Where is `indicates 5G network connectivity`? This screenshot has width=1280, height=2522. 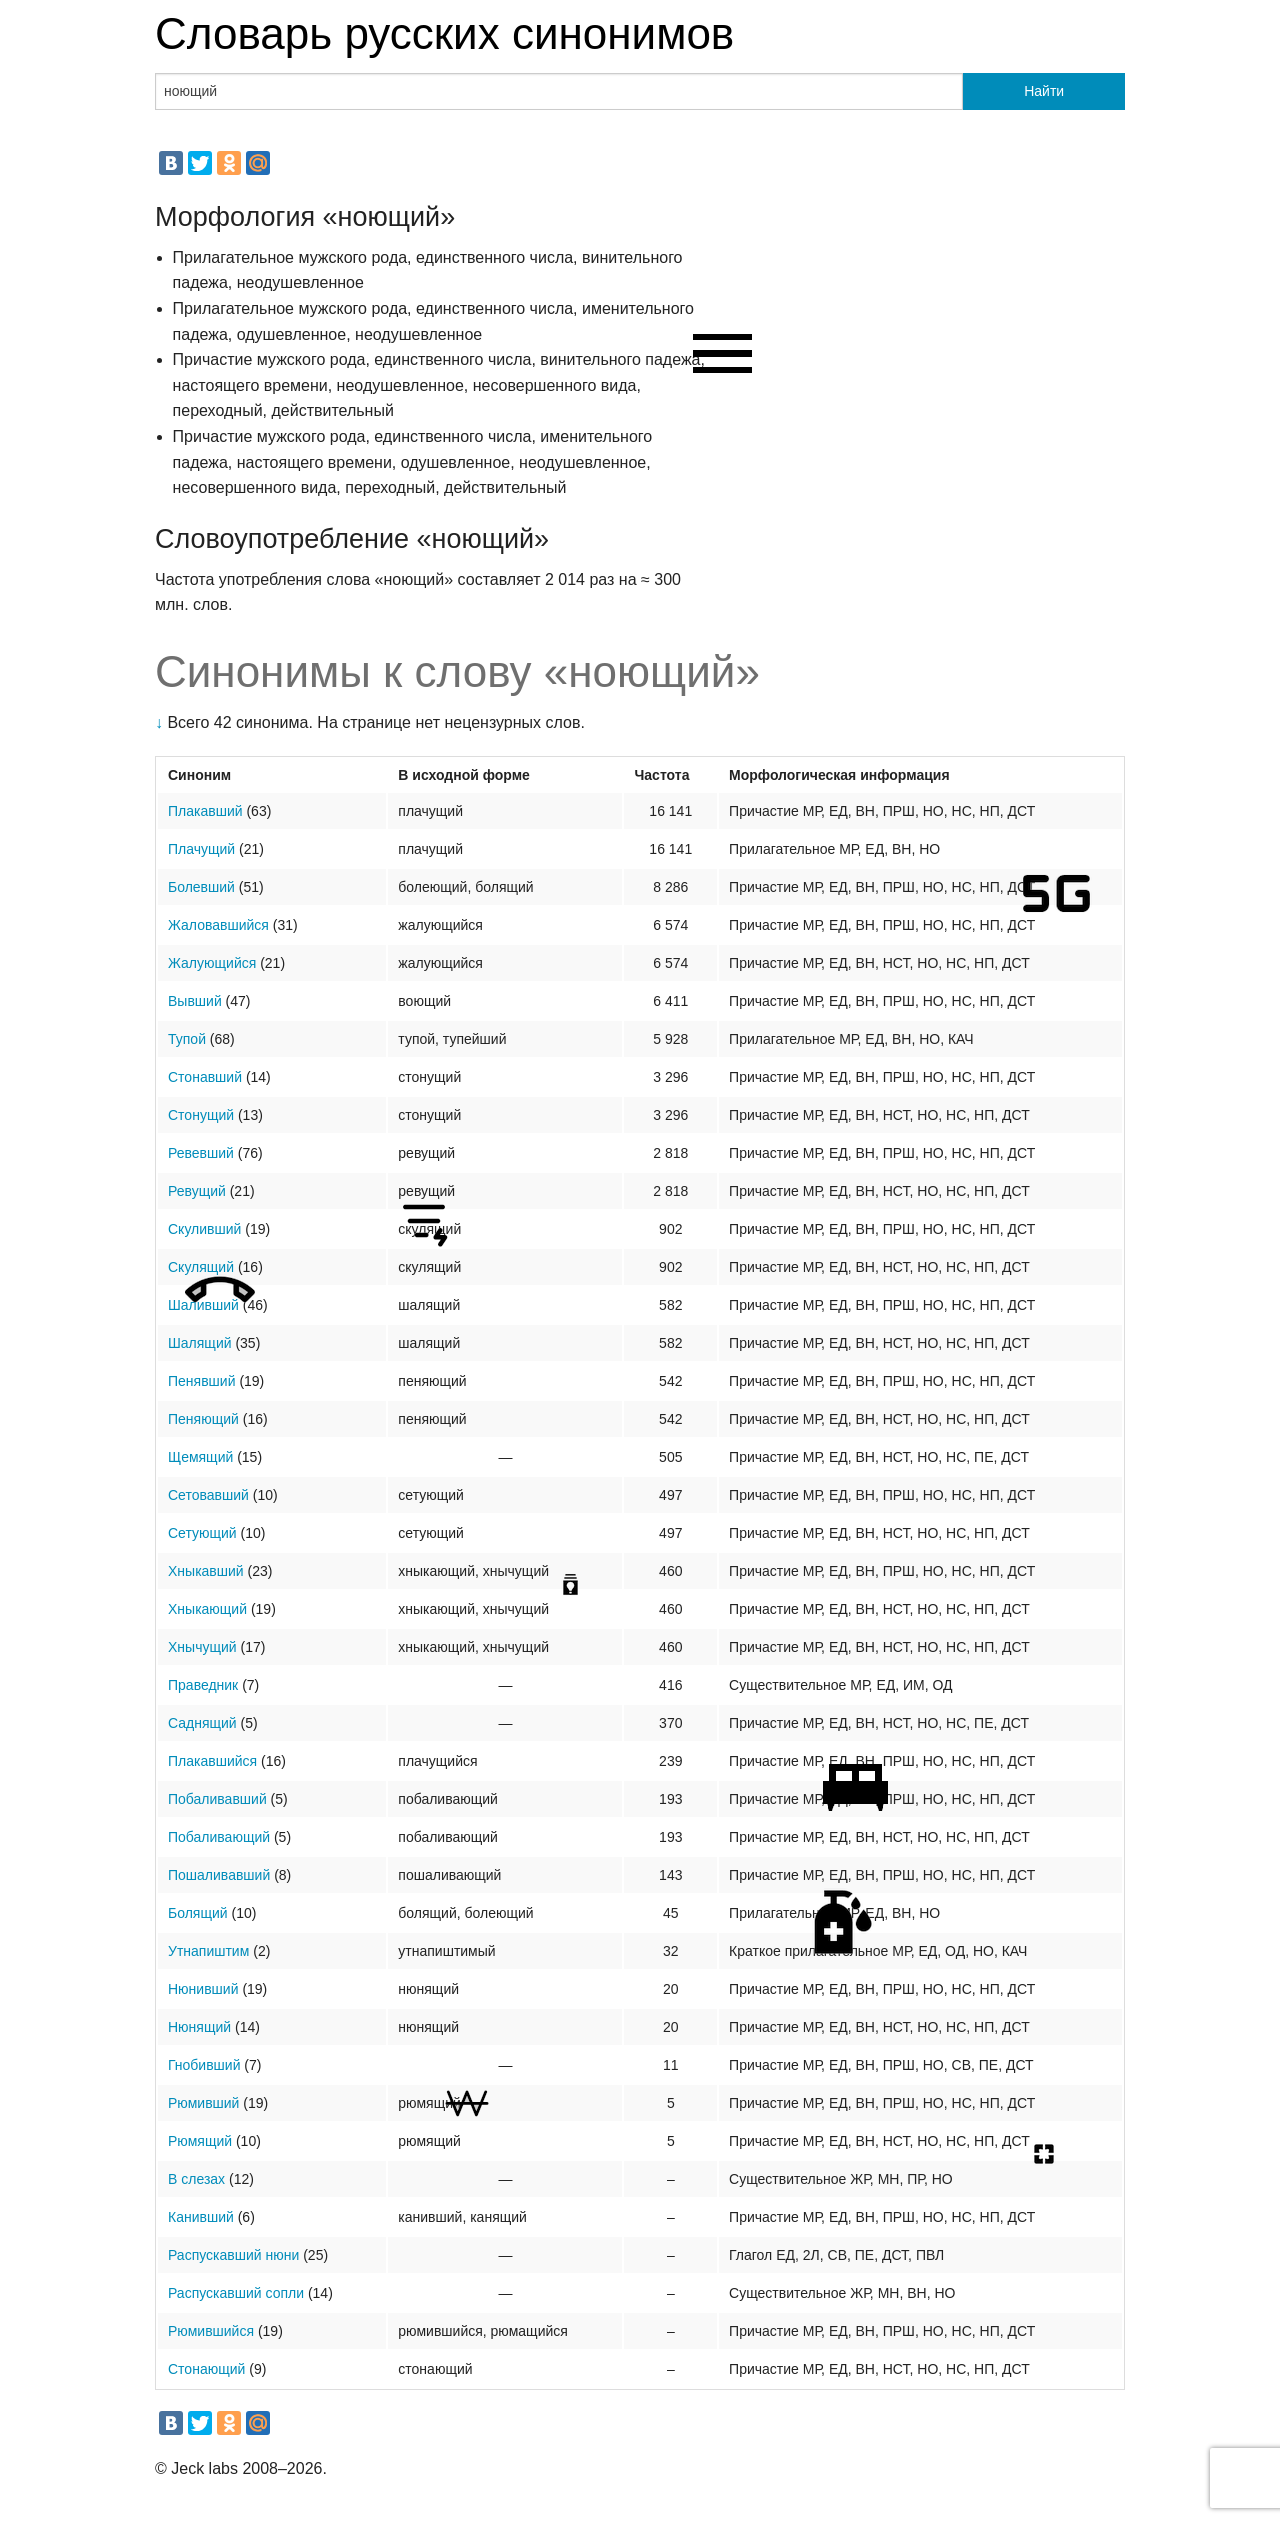 indicates 5G network connectivity is located at coordinates (1056, 893).